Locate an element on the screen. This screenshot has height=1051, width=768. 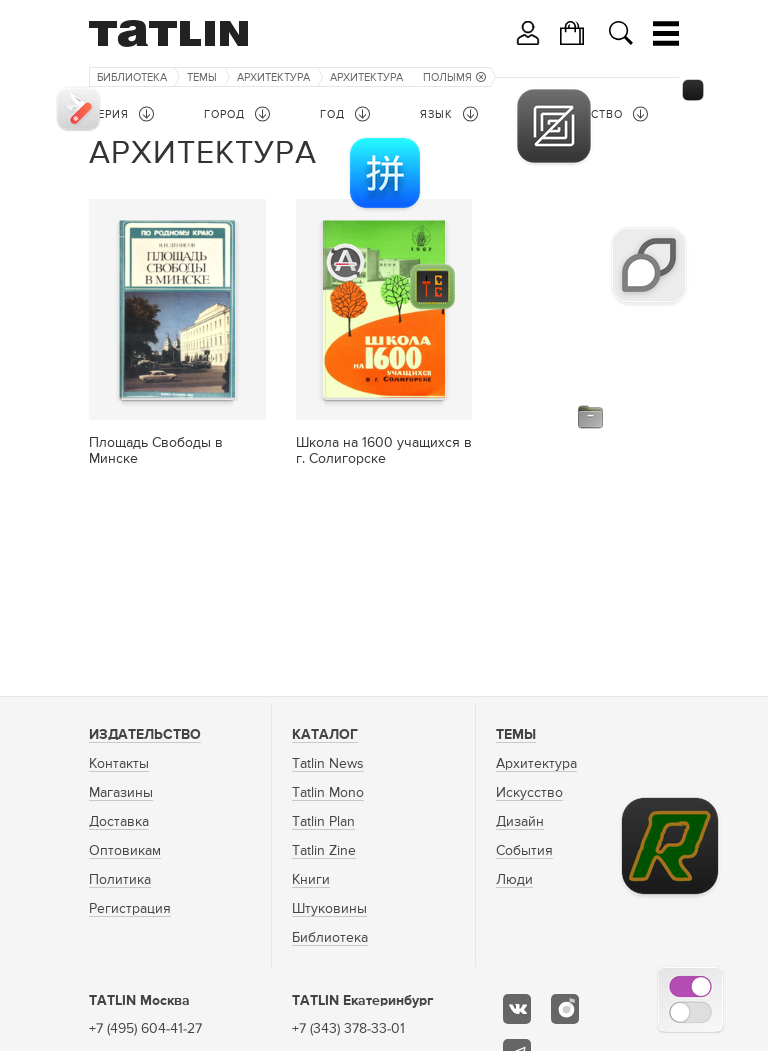
check for available software updates is located at coordinates (345, 262).